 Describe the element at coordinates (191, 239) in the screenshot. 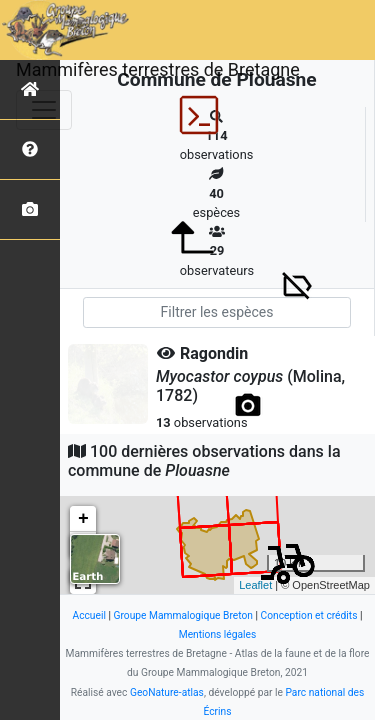

I see `go back and up to previous level` at that location.